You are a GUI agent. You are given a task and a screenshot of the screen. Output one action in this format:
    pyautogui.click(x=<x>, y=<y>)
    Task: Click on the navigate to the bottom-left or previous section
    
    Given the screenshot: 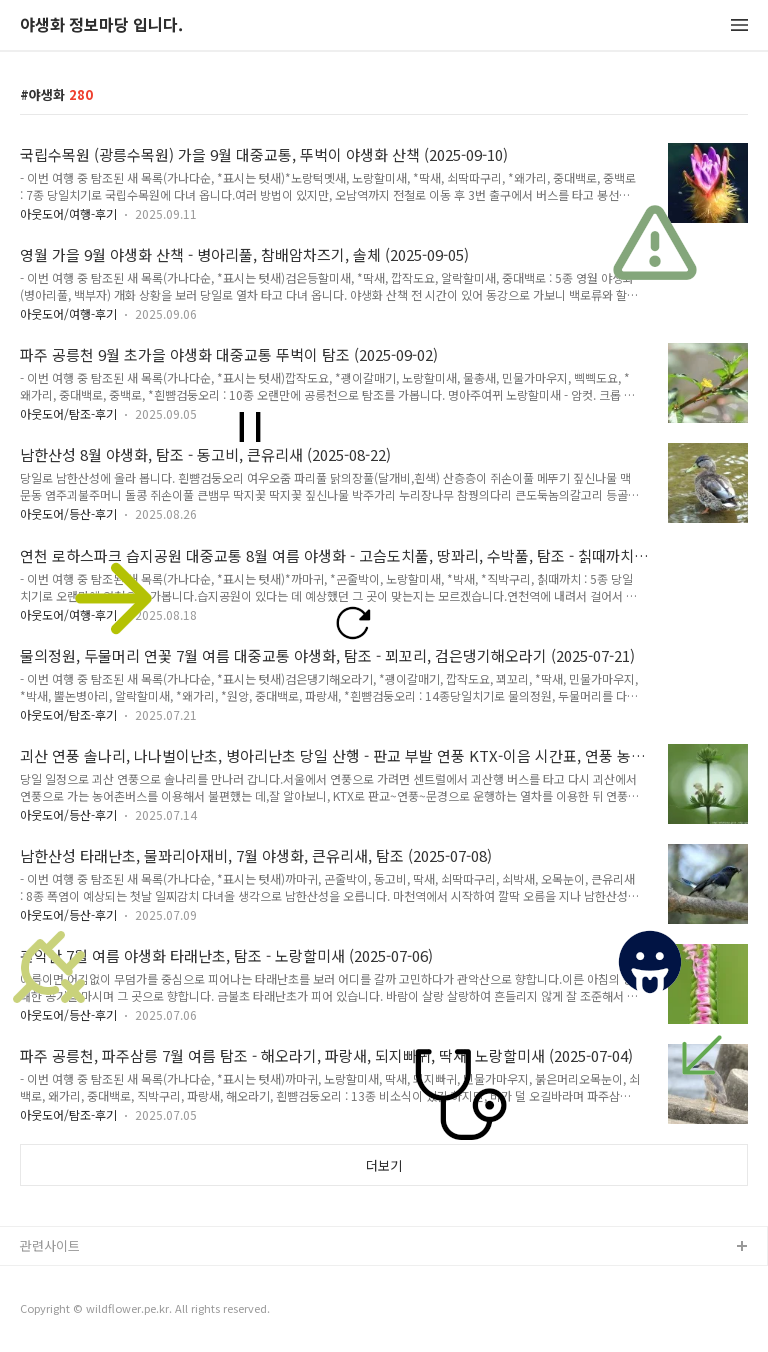 What is the action you would take?
    pyautogui.click(x=702, y=1055)
    